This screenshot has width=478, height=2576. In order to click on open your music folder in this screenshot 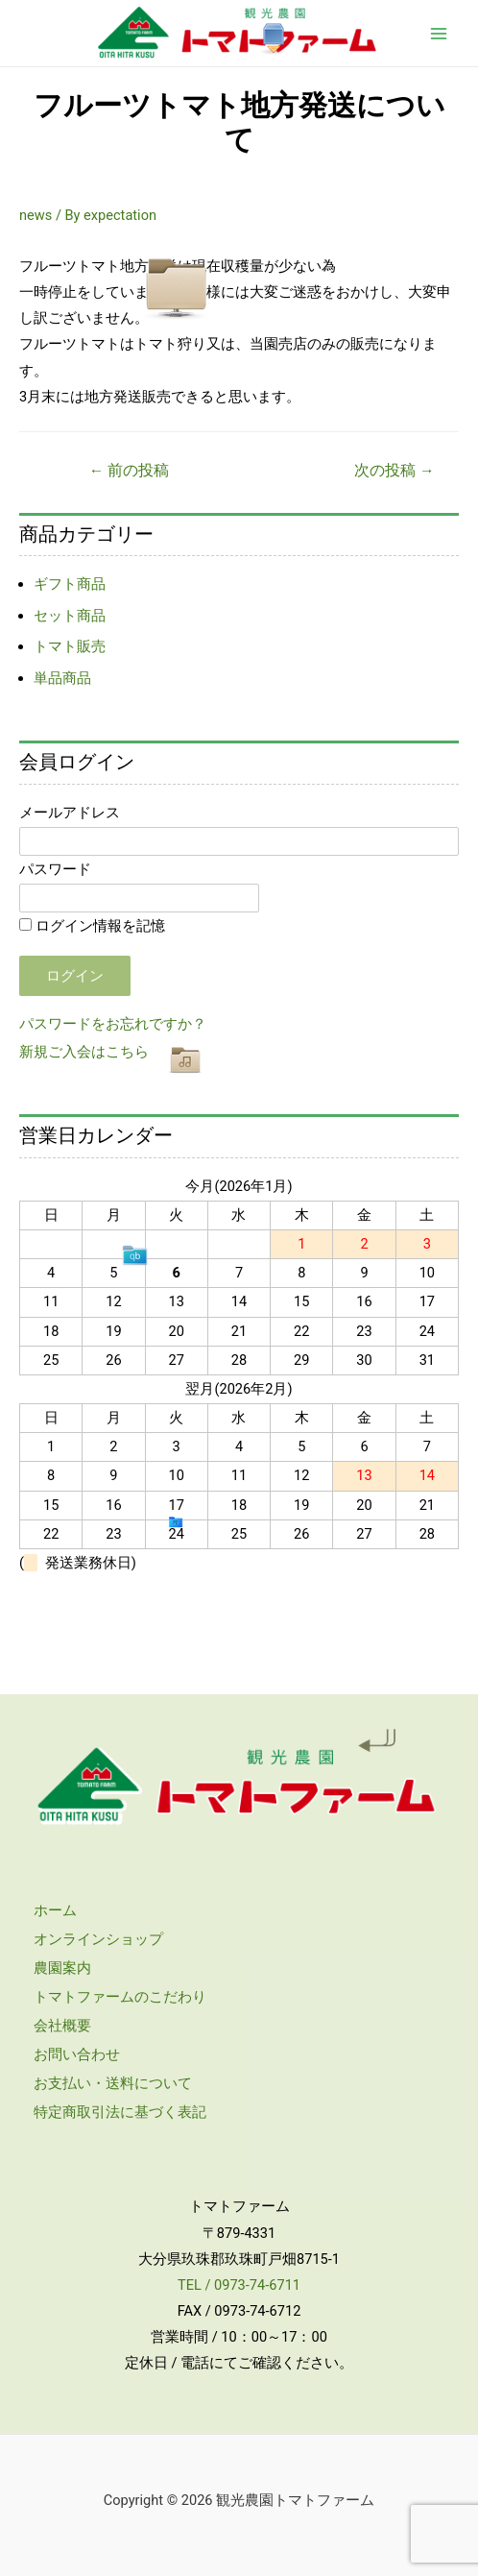, I will do `click(185, 1061)`.